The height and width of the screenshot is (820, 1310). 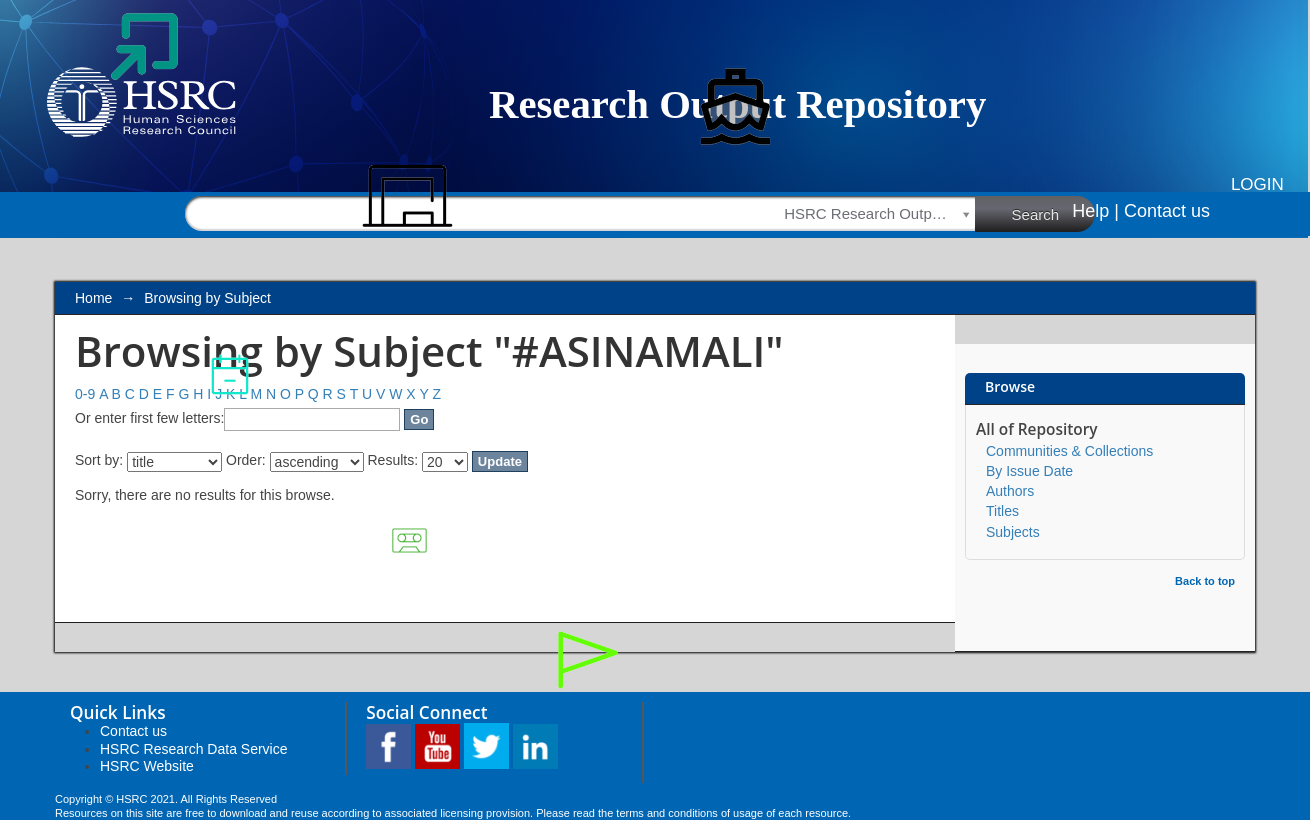 What do you see at coordinates (407, 197) in the screenshot?
I see `access whiteboard or presentation mode` at bounding box center [407, 197].